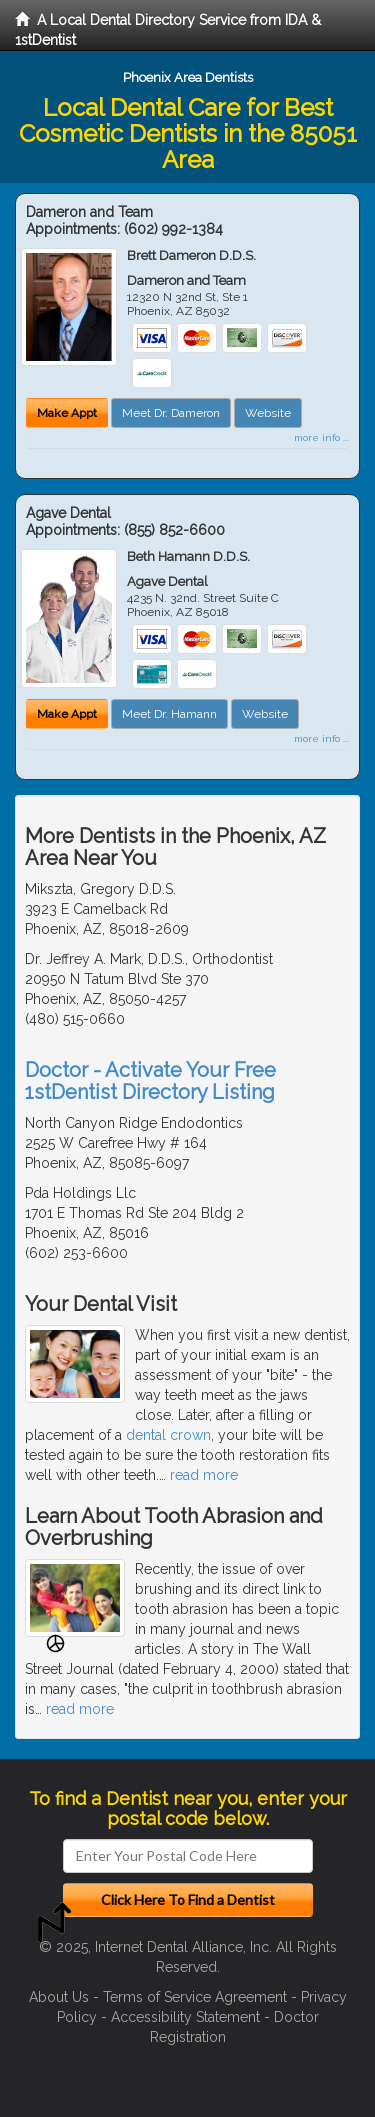 This screenshot has height=2117, width=375. What do you see at coordinates (55, 1643) in the screenshot?
I see `view pie chart analytics` at bounding box center [55, 1643].